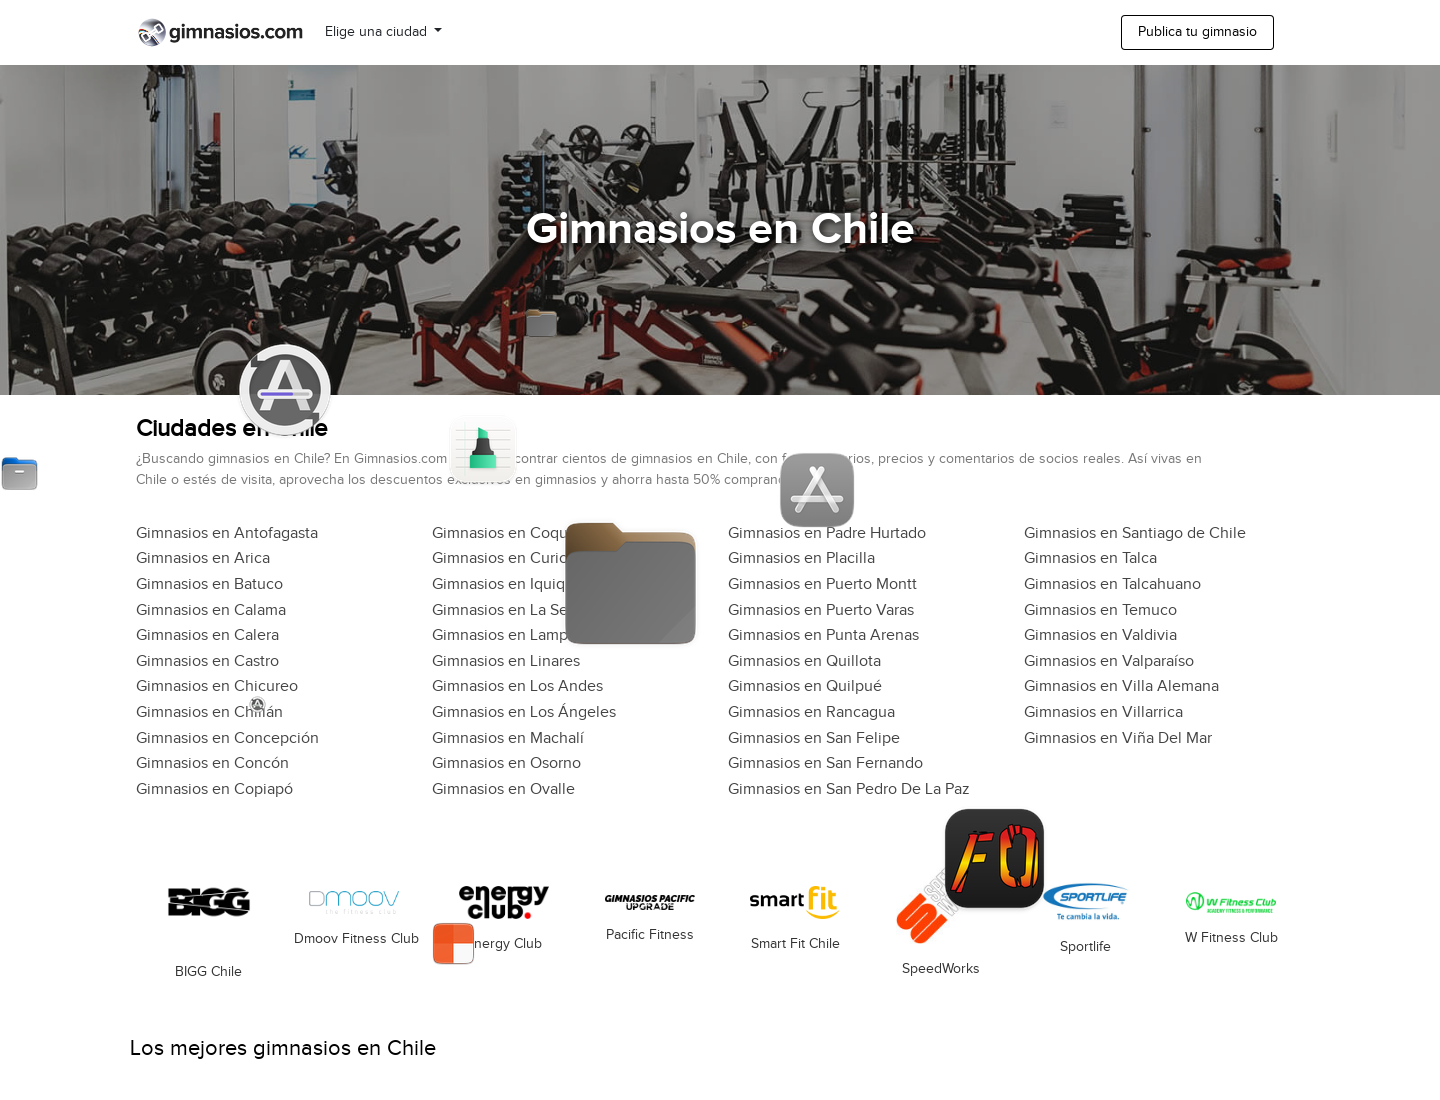  I want to click on open folder to view contents, so click(541, 322).